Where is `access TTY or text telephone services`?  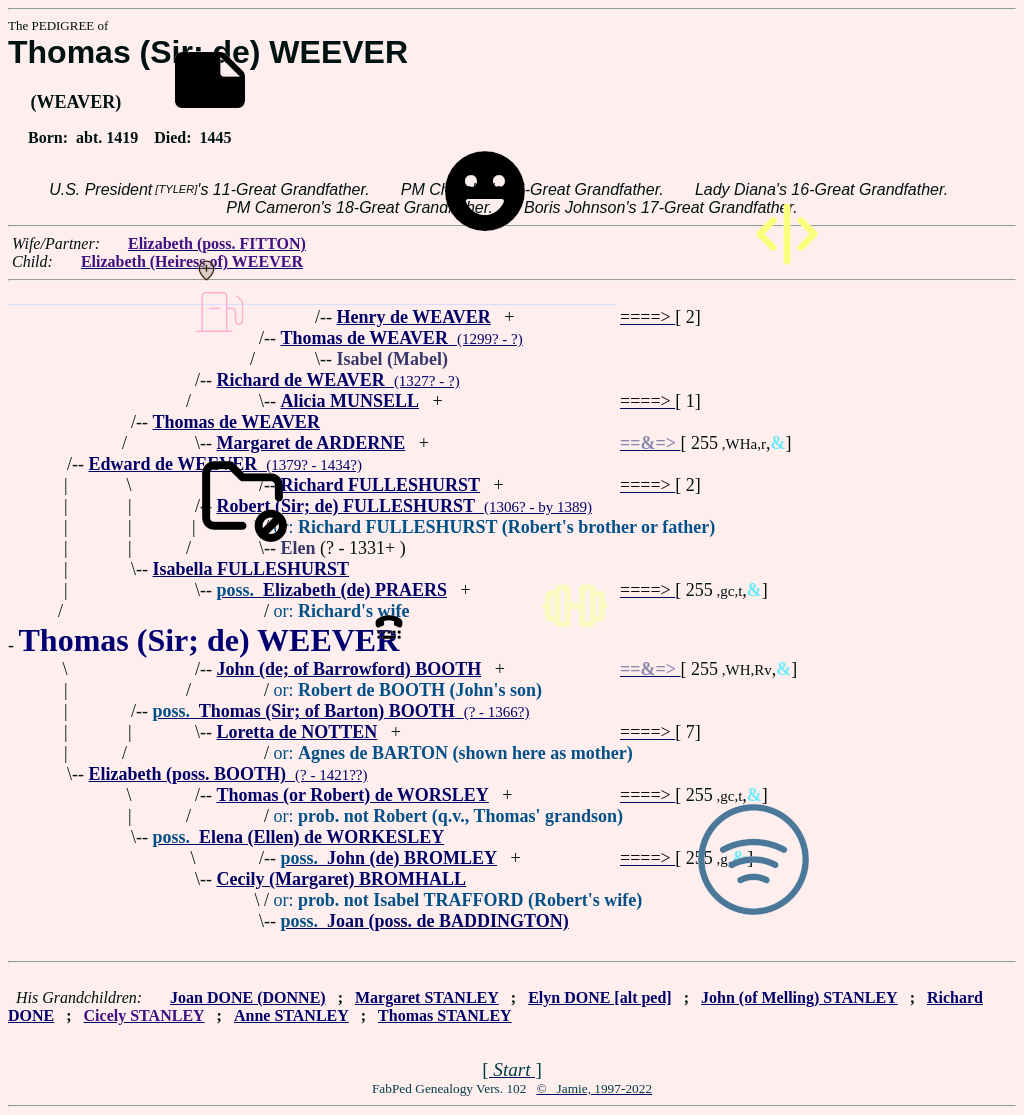 access TTY or text telephone services is located at coordinates (389, 627).